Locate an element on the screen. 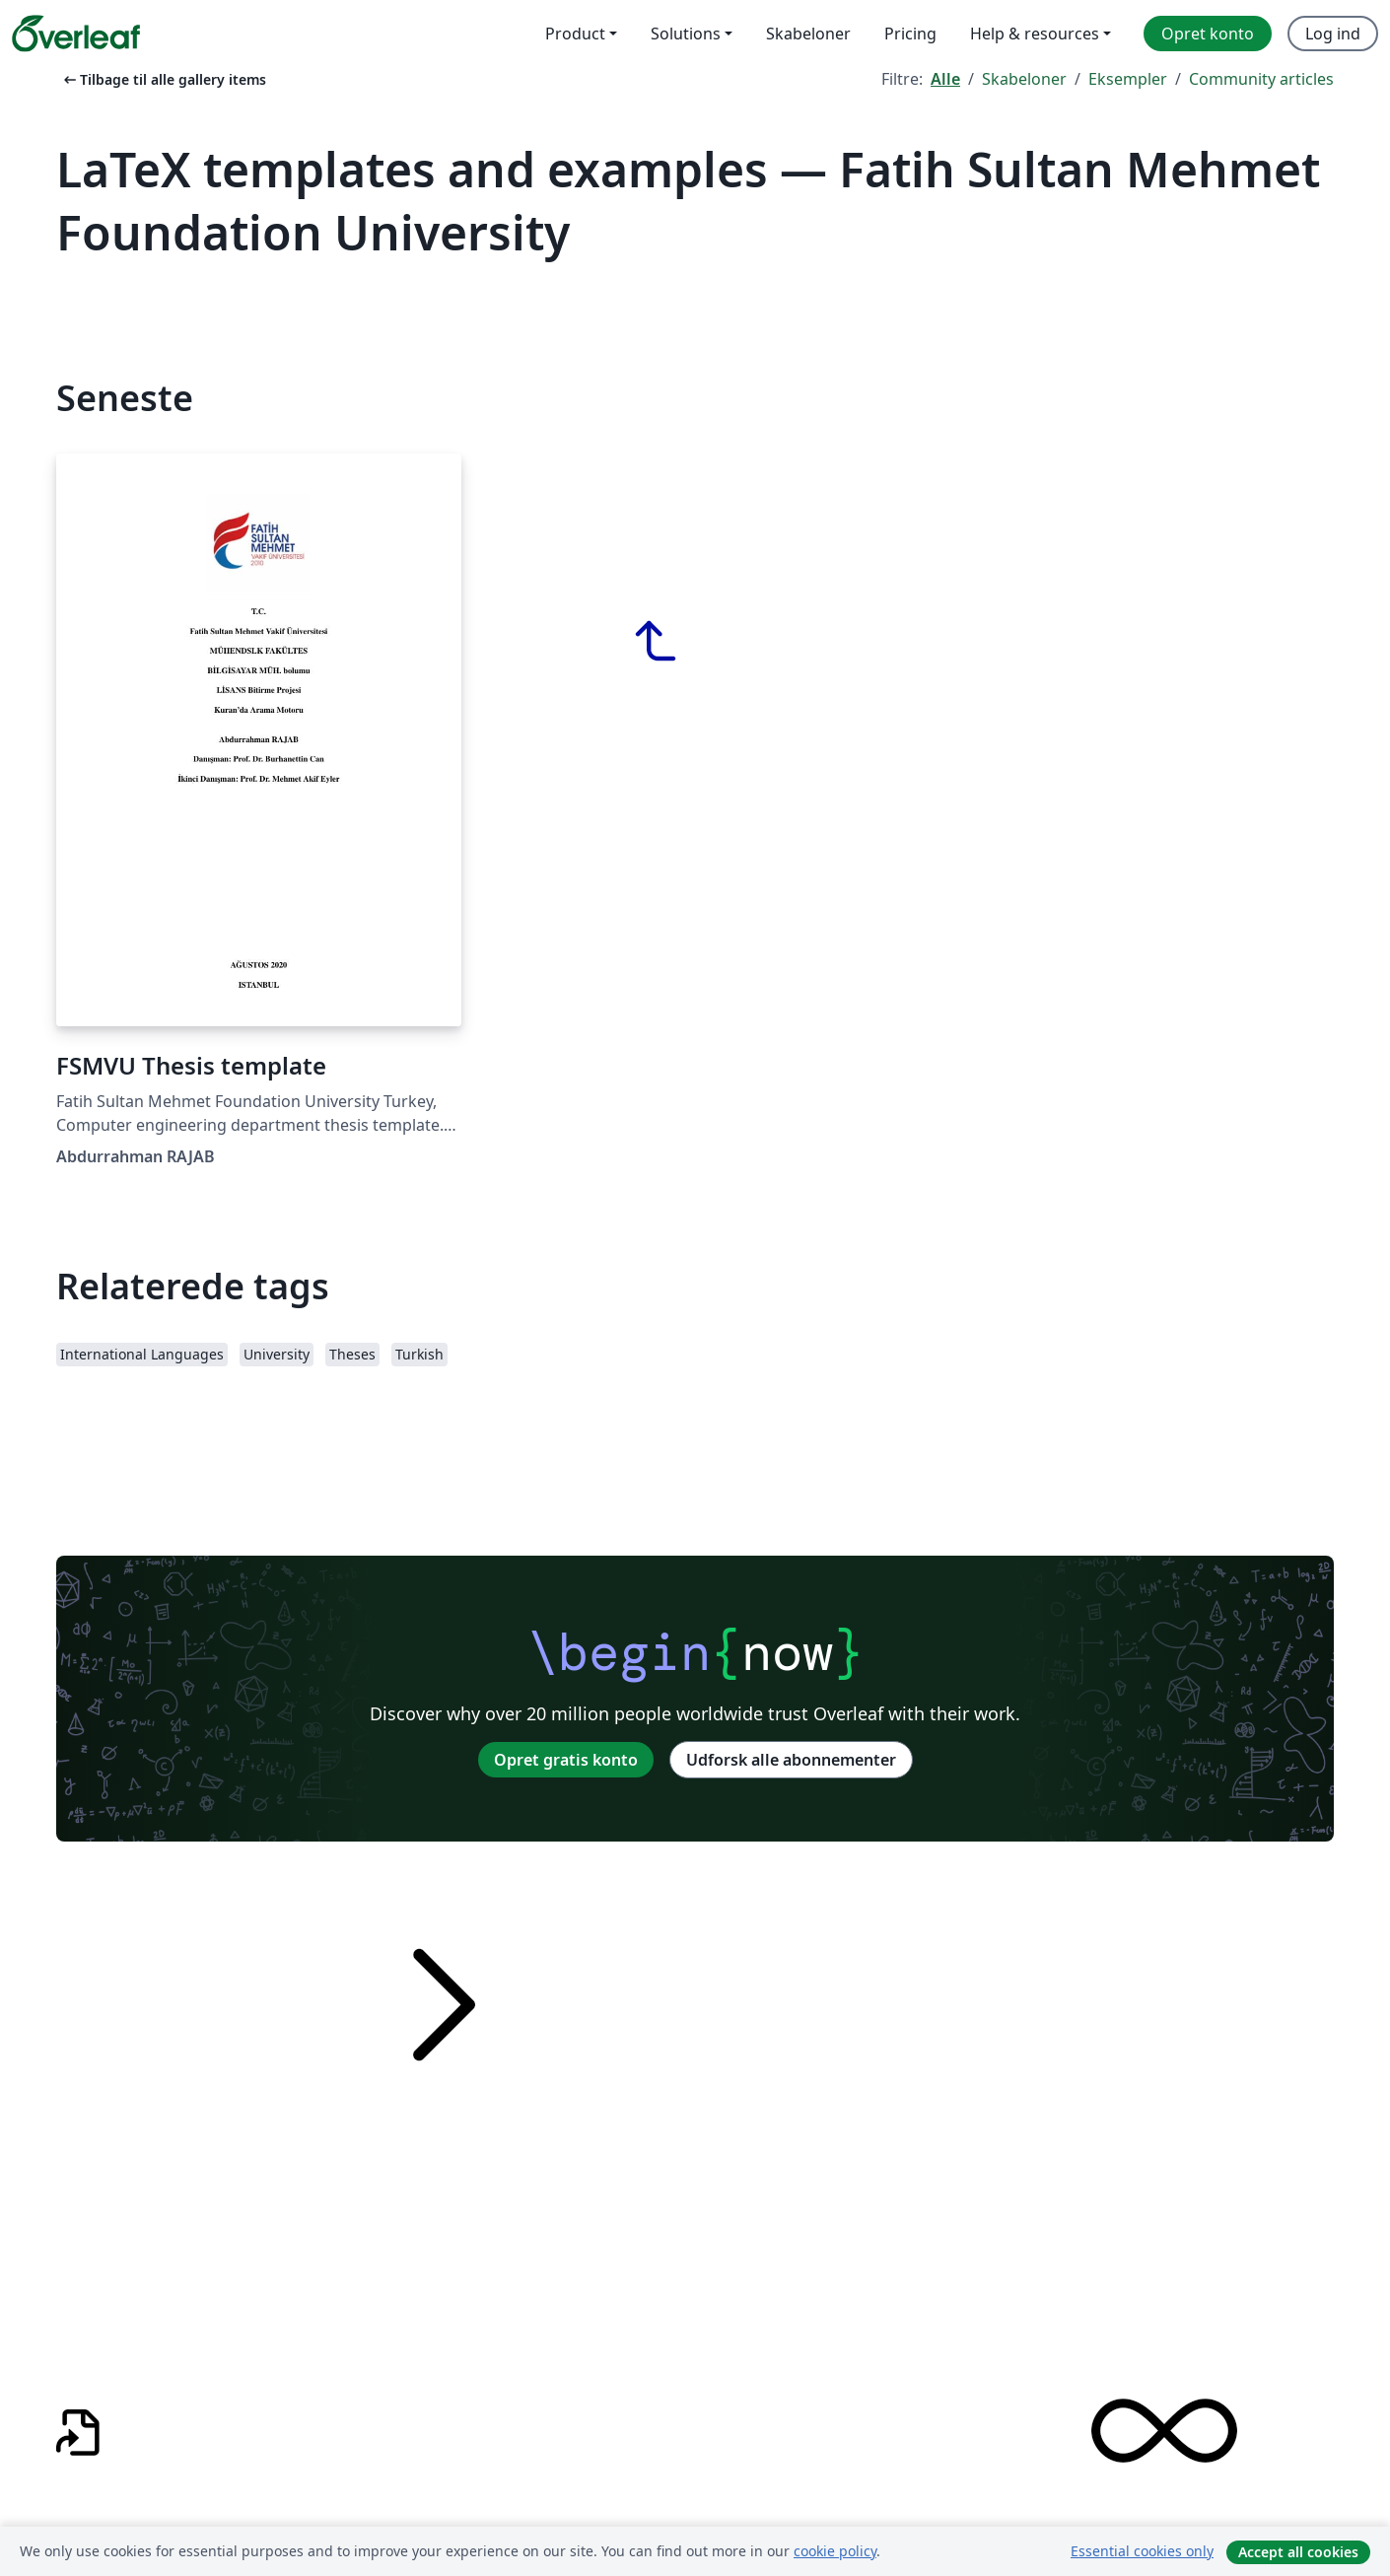 This screenshot has width=1390, height=2576. indicates unlimited or infinite quantity is located at coordinates (1164, 2429).